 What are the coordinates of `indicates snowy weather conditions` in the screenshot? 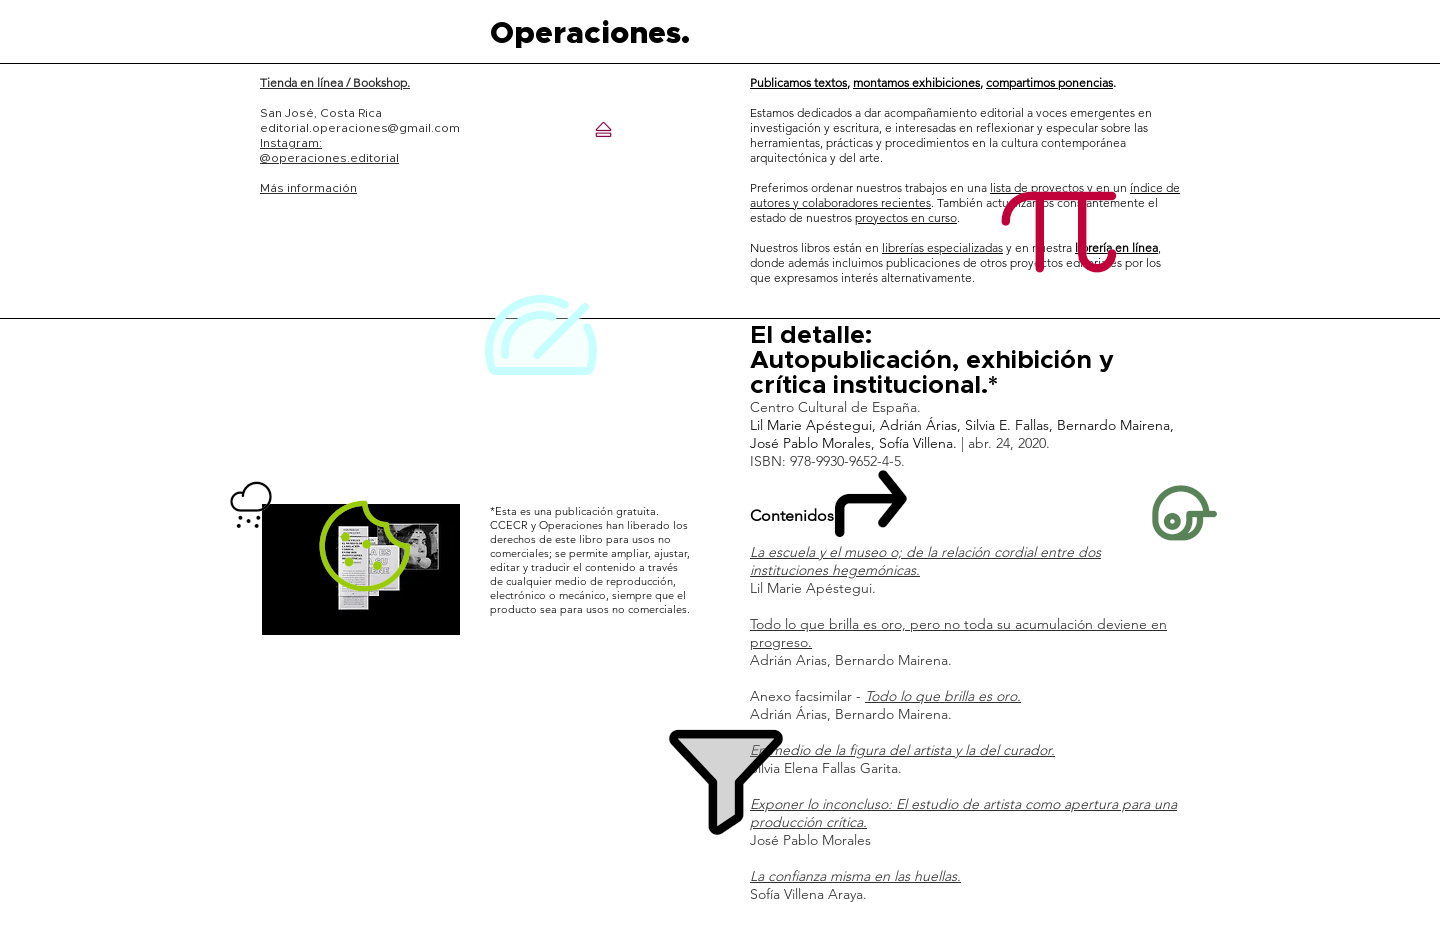 It's located at (251, 504).